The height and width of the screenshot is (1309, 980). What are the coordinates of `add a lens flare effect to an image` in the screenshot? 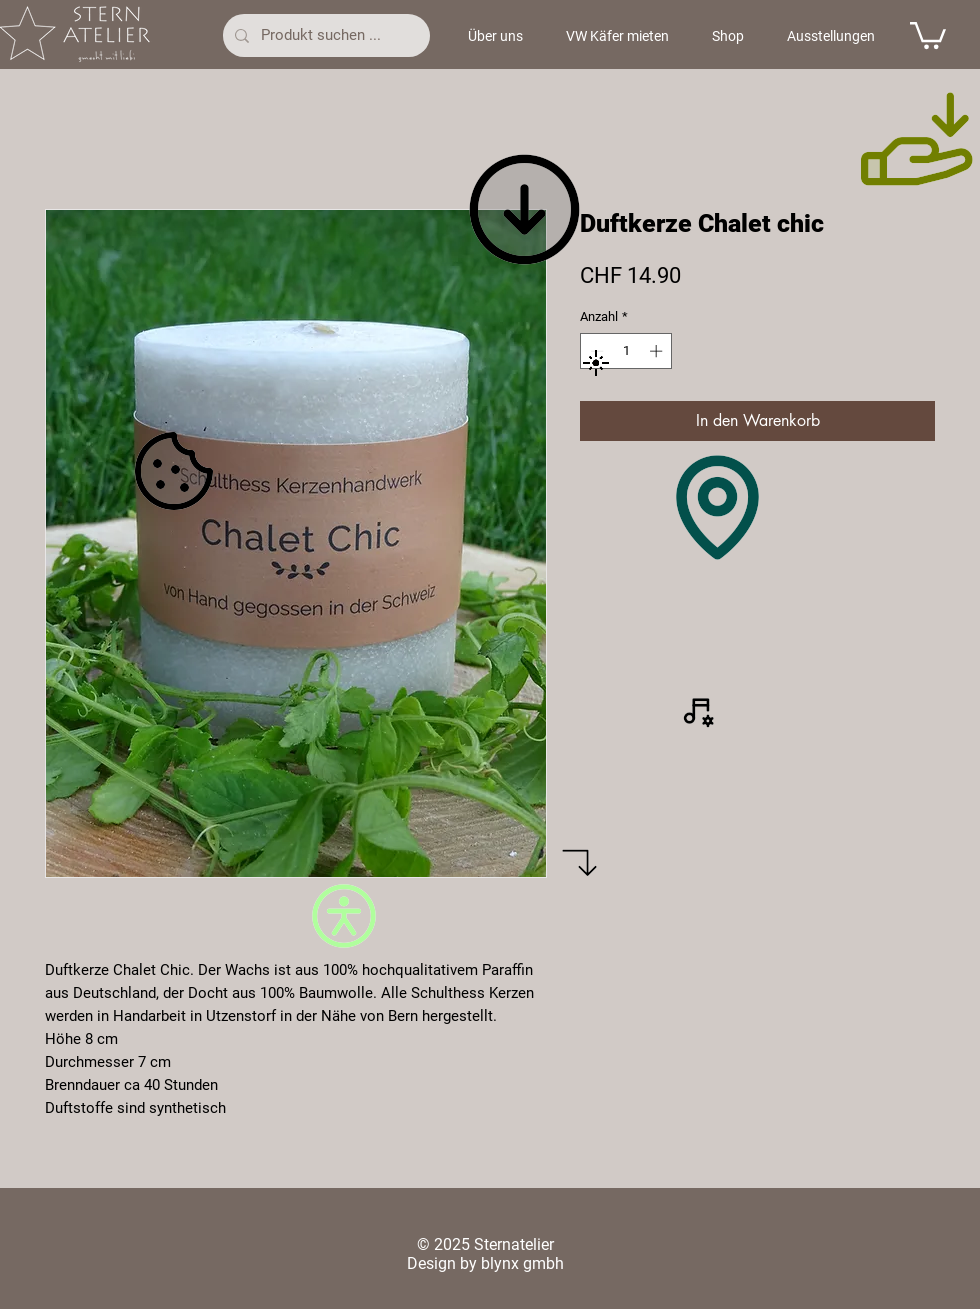 It's located at (596, 363).